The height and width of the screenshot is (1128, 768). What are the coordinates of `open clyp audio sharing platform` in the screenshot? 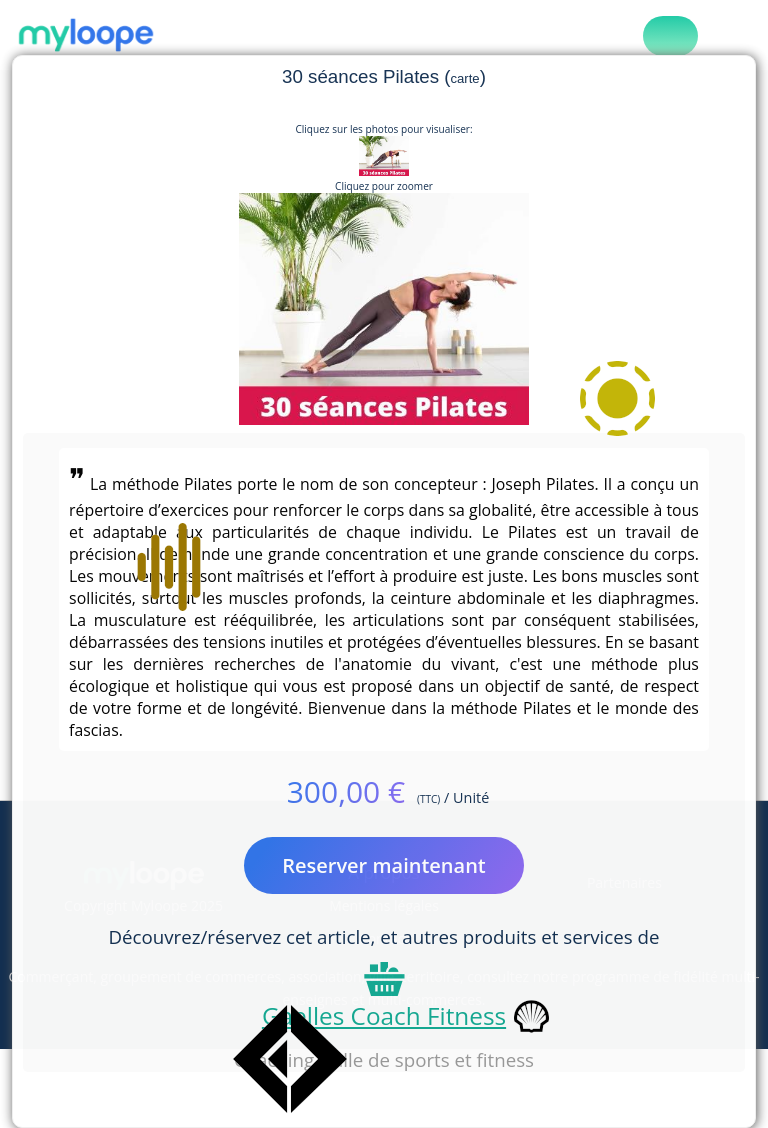 It's located at (169, 567).